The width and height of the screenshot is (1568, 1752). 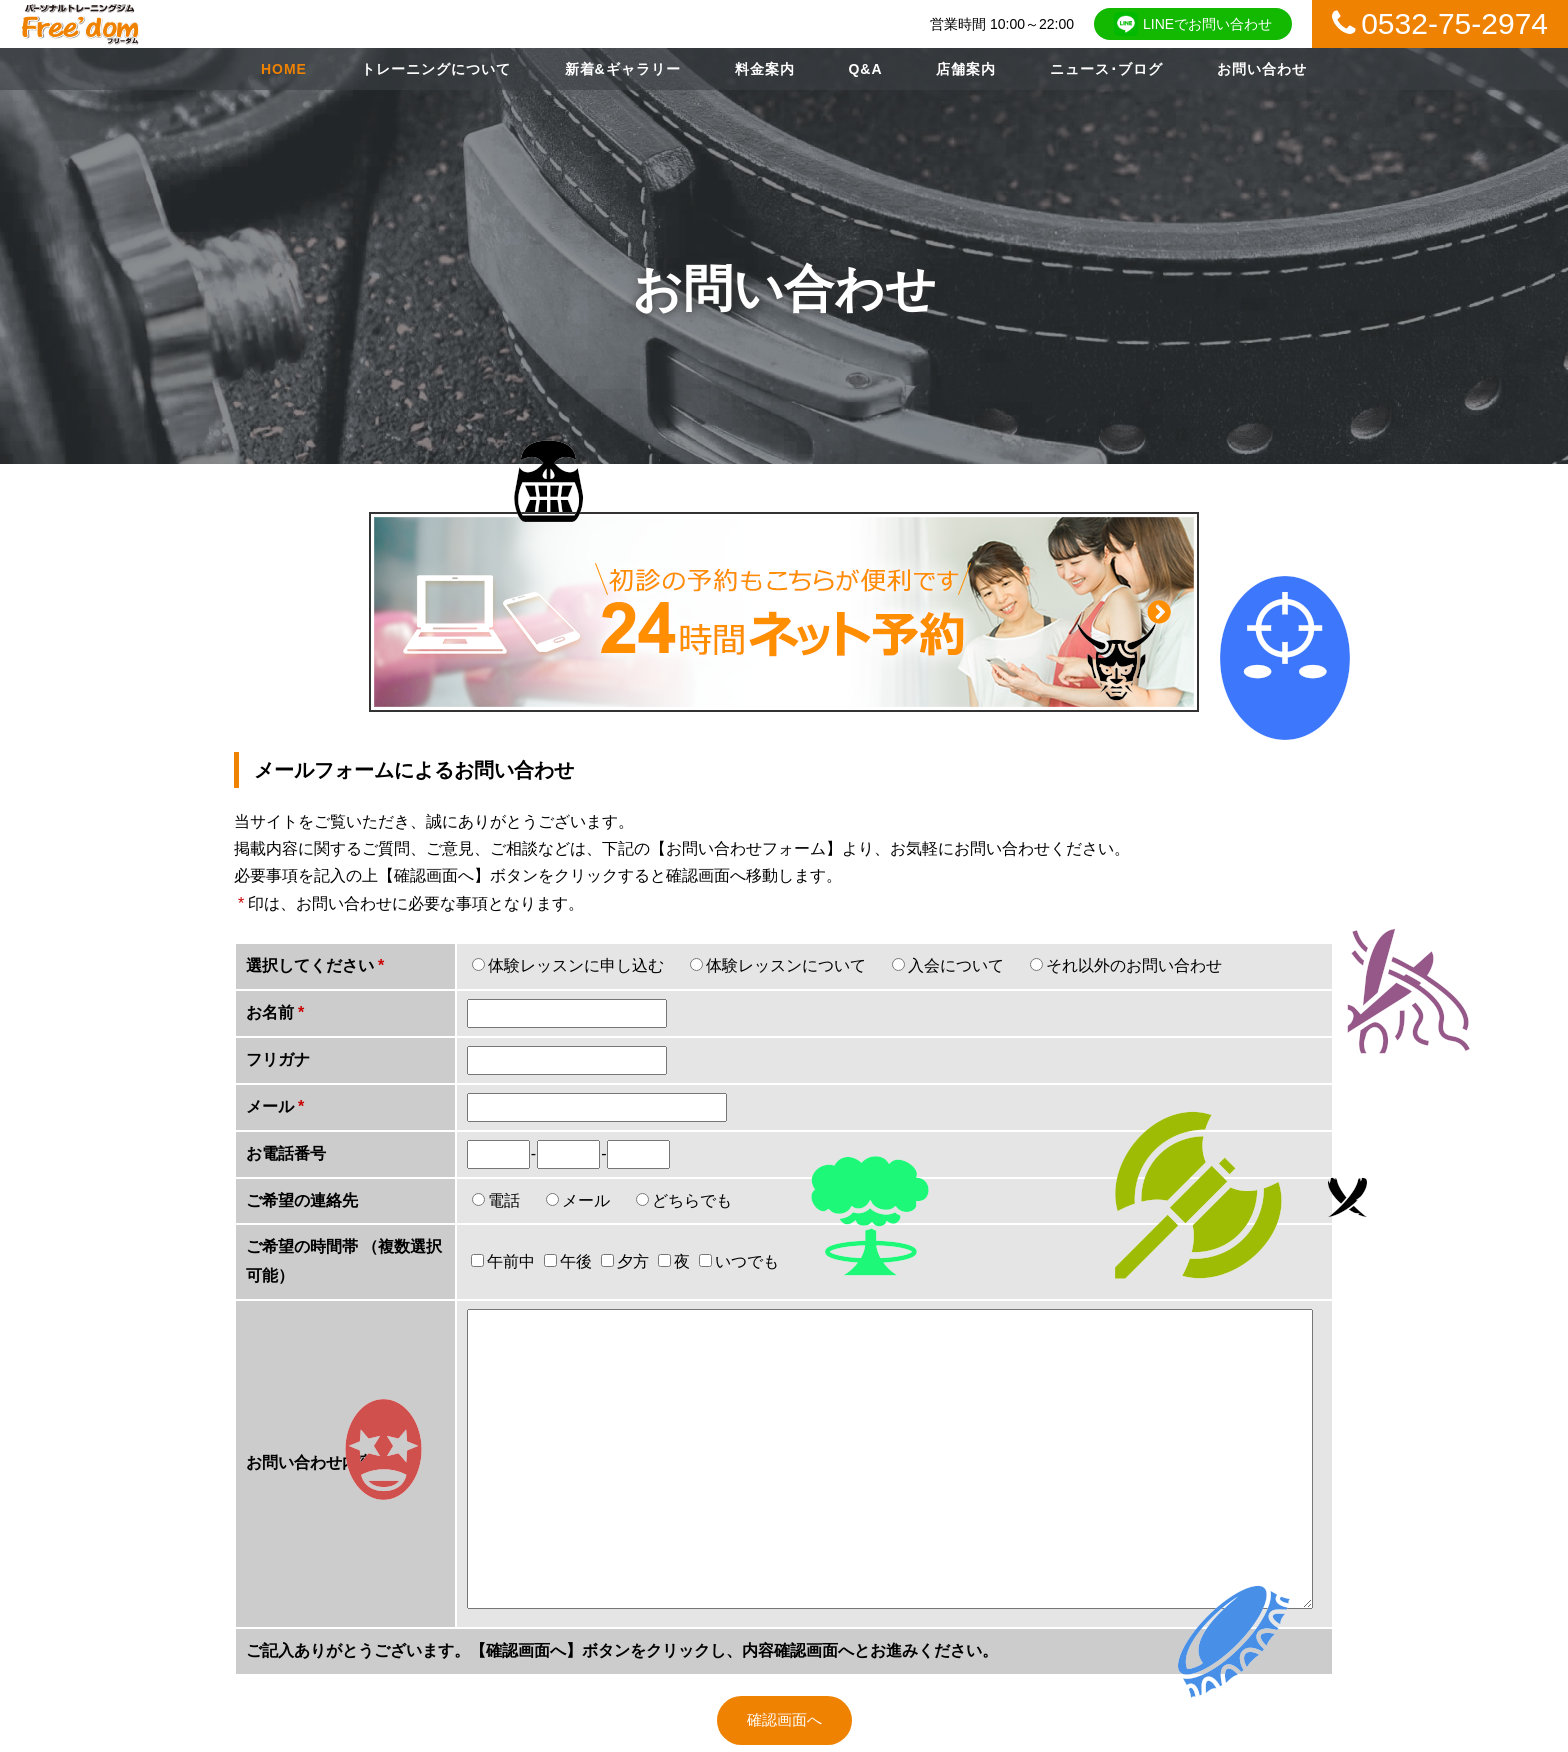 What do you see at coordinates (383, 1449) in the screenshot?
I see `indicates an excited or amazed reaction` at bounding box center [383, 1449].